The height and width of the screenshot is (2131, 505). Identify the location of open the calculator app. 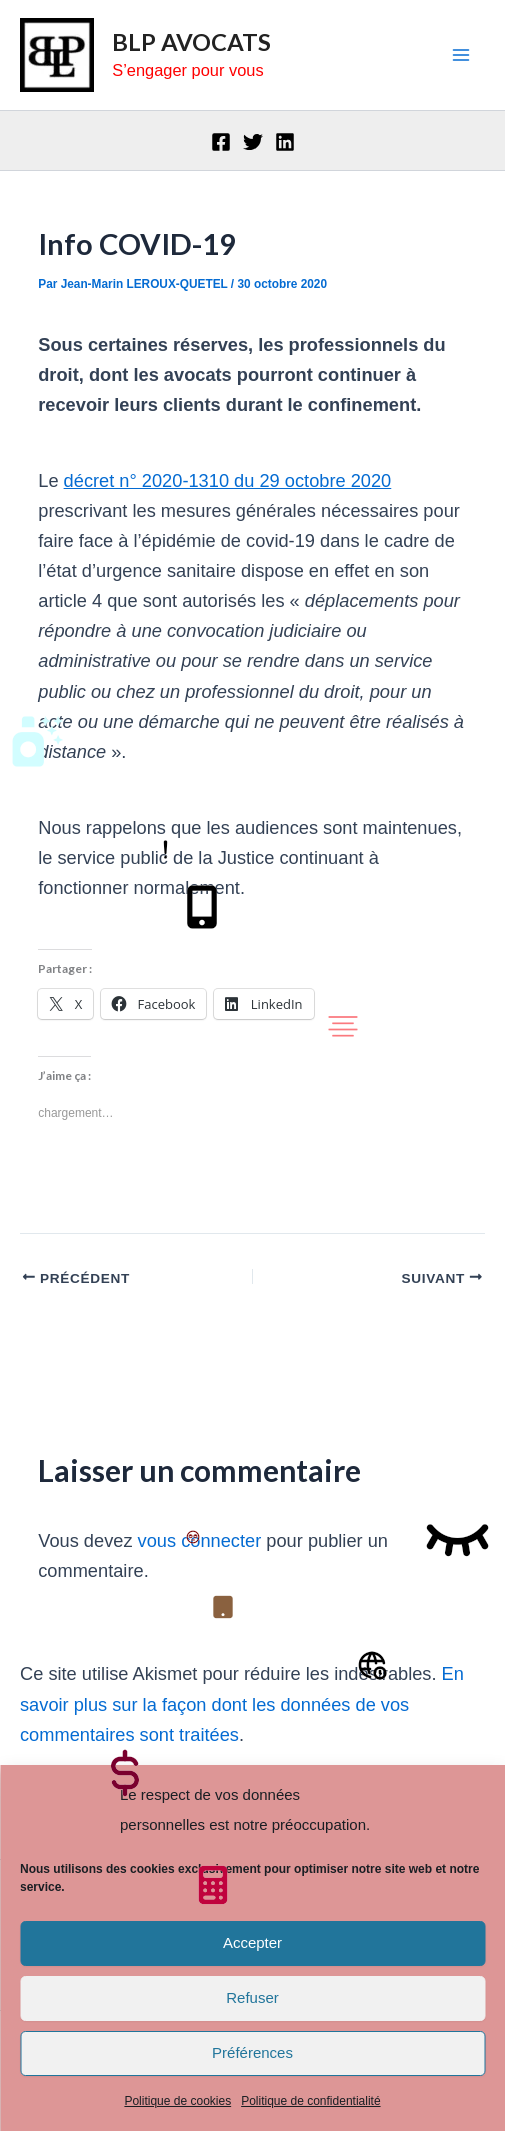
(213, 1885).